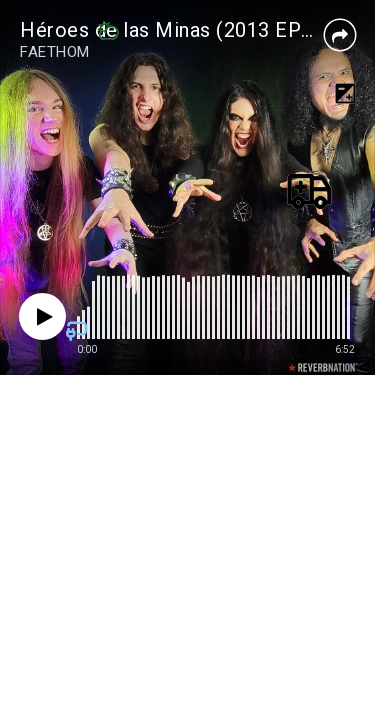  What do you see at coordinates (77, 328) in the screenshot?
I see `battery currently charging at medium level` at bounding box center [77, 328].